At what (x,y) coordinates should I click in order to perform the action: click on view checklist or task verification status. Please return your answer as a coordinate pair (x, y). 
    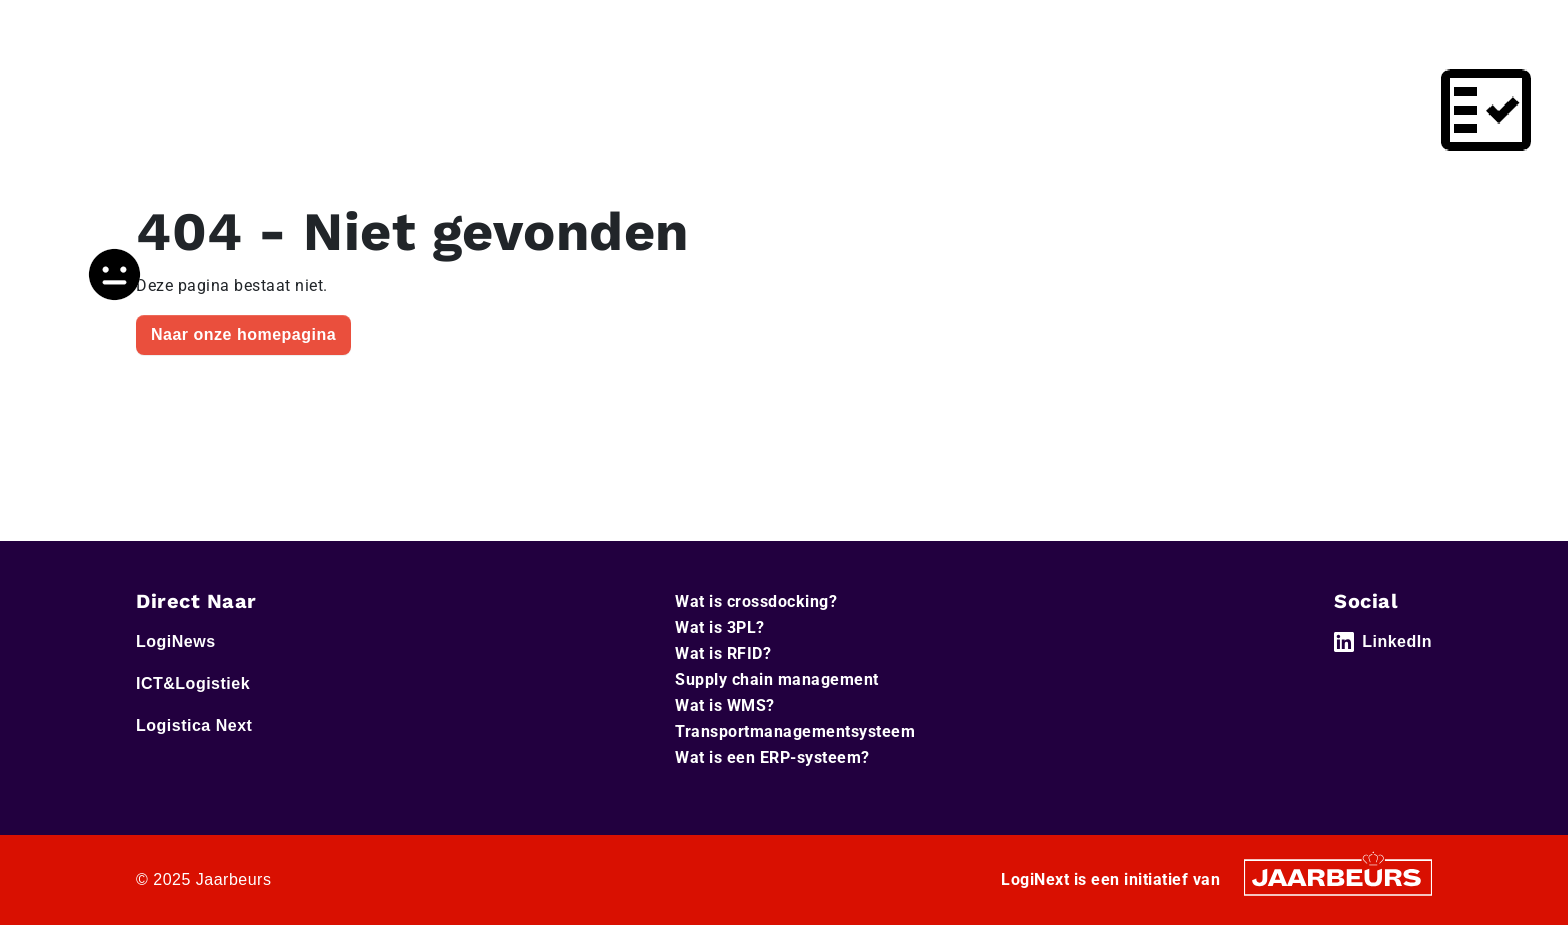
    Looking at the image, I should click on (1486, 110).